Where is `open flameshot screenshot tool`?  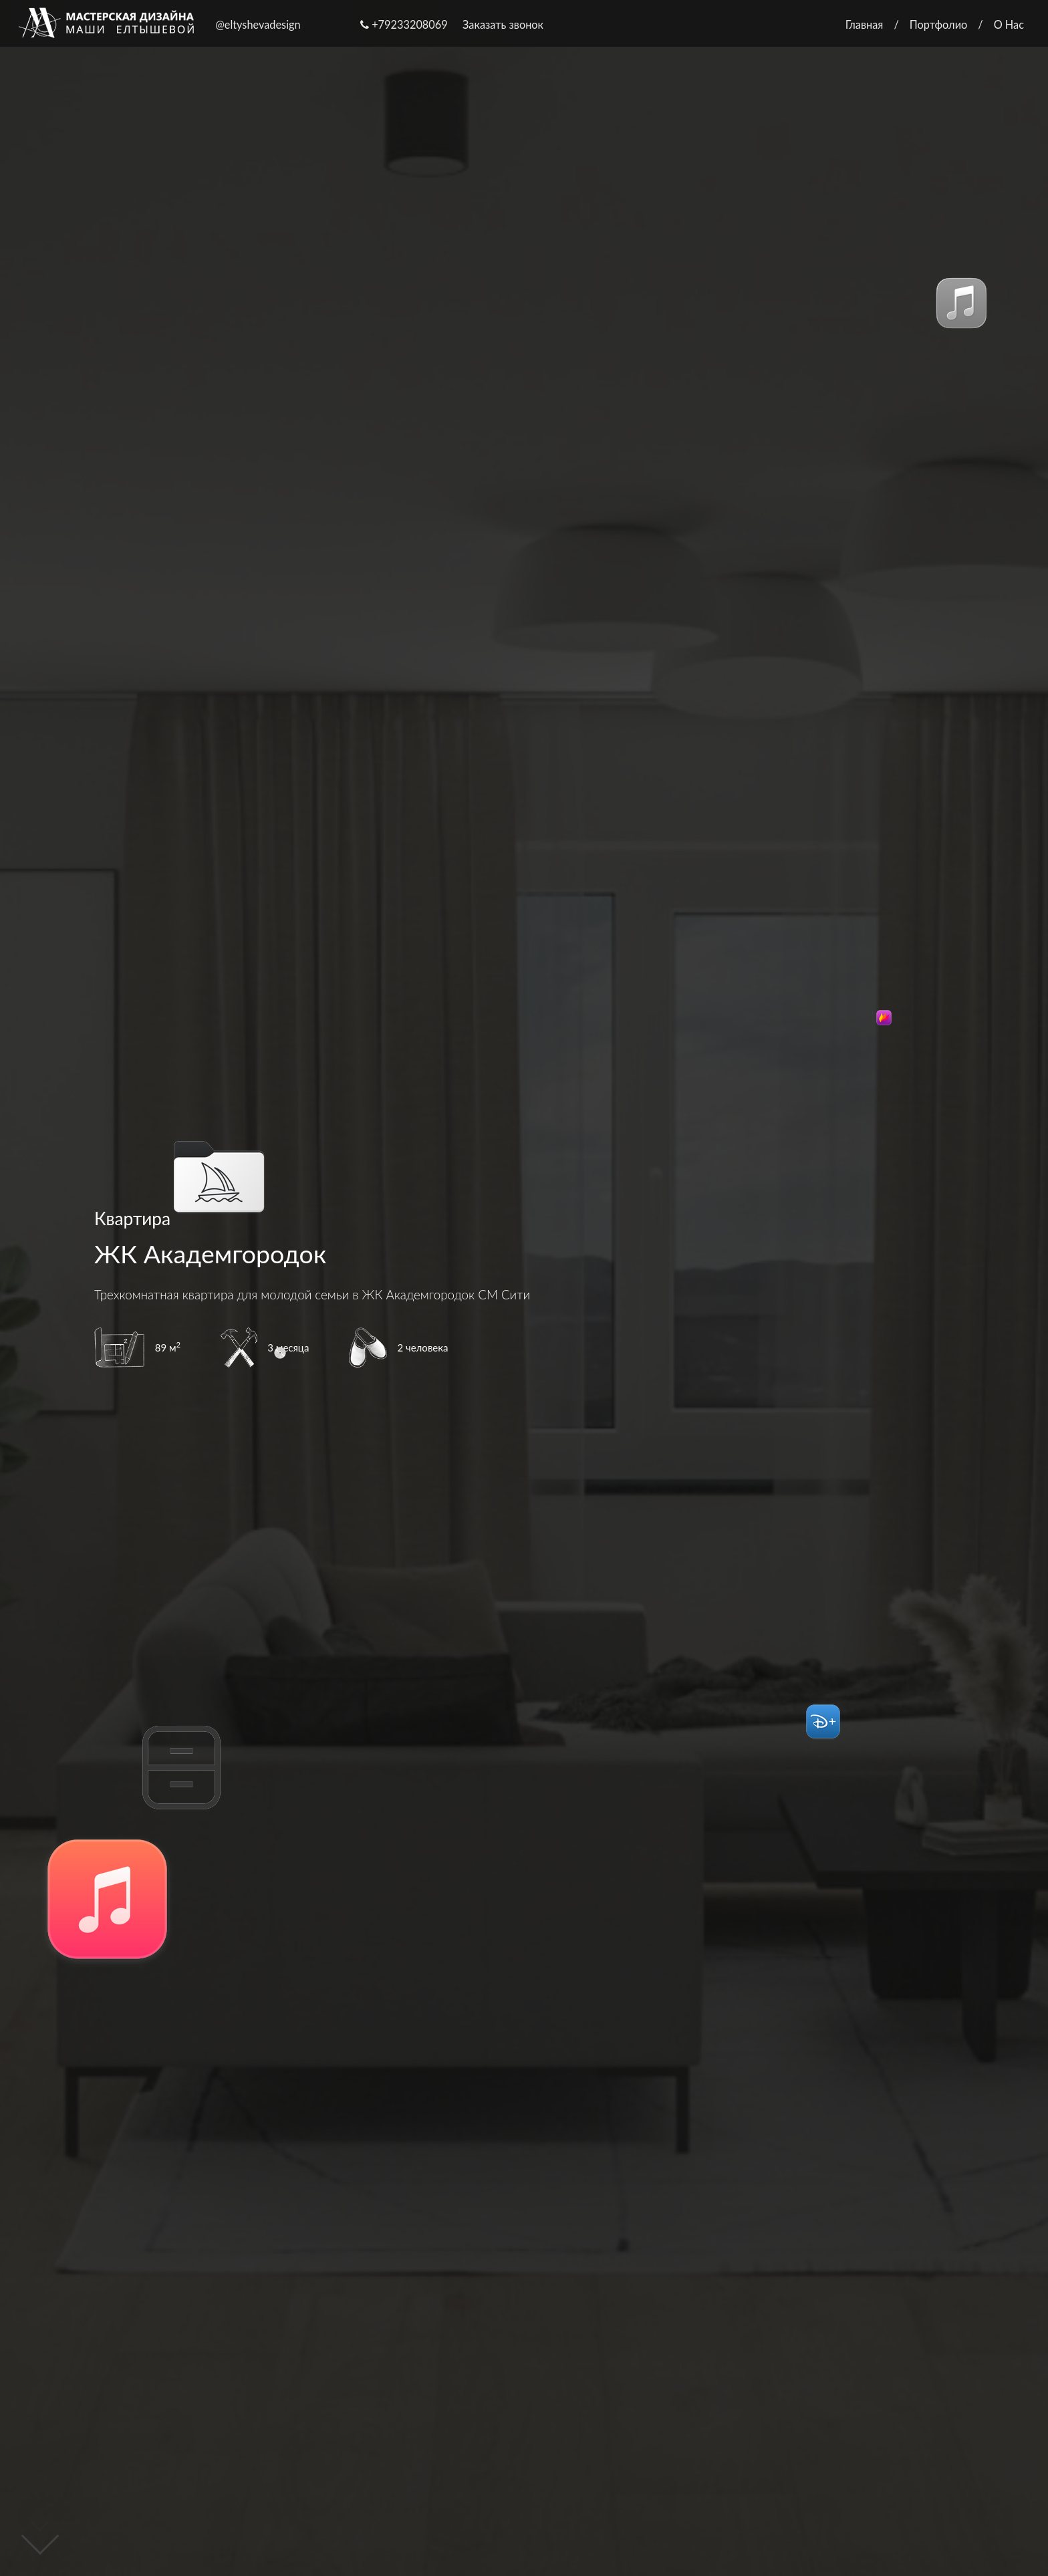 open flameshot screenshot tool is located at coordinates (884, 1017).